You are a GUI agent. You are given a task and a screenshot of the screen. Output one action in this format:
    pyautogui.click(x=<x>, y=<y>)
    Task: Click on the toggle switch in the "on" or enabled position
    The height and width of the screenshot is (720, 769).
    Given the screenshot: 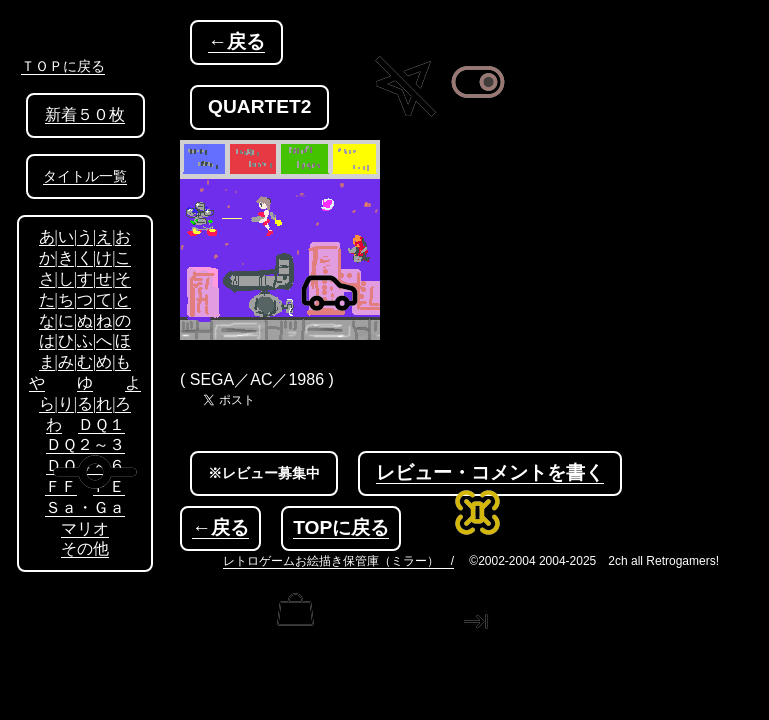 What is the action you would take?
    pyautogui.click(x=478, y=82)
    